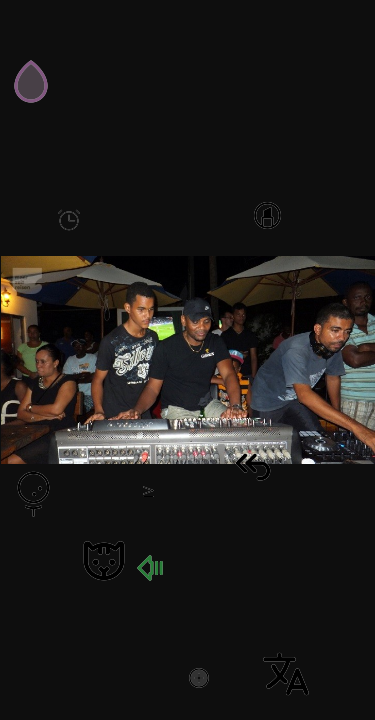 Image resolution: width=375 pixels, height=720 pixels. I want to click on set or manage alarms, so click(69, 220).